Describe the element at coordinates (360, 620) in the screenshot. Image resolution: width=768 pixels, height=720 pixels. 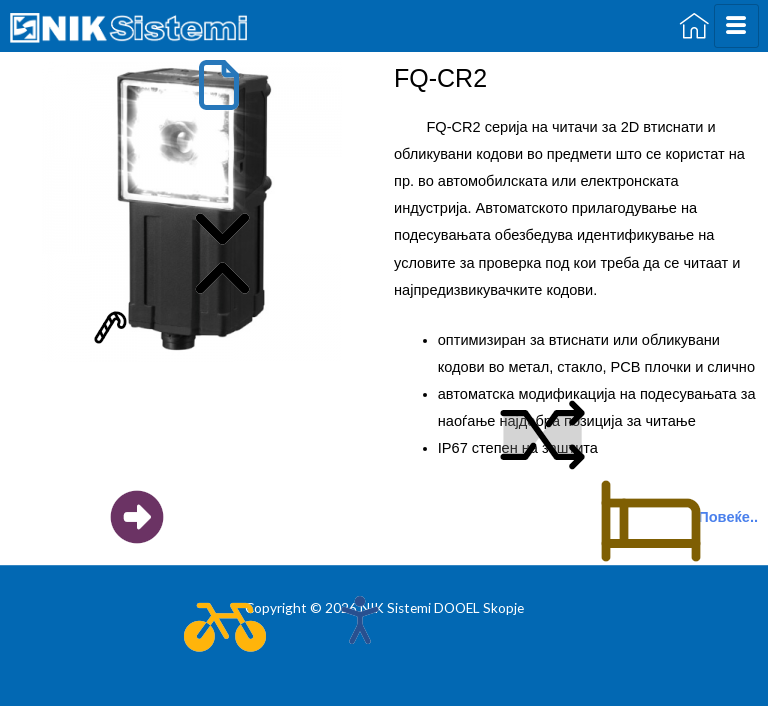
I see `indicates pedestrian or walking mode` at that location.